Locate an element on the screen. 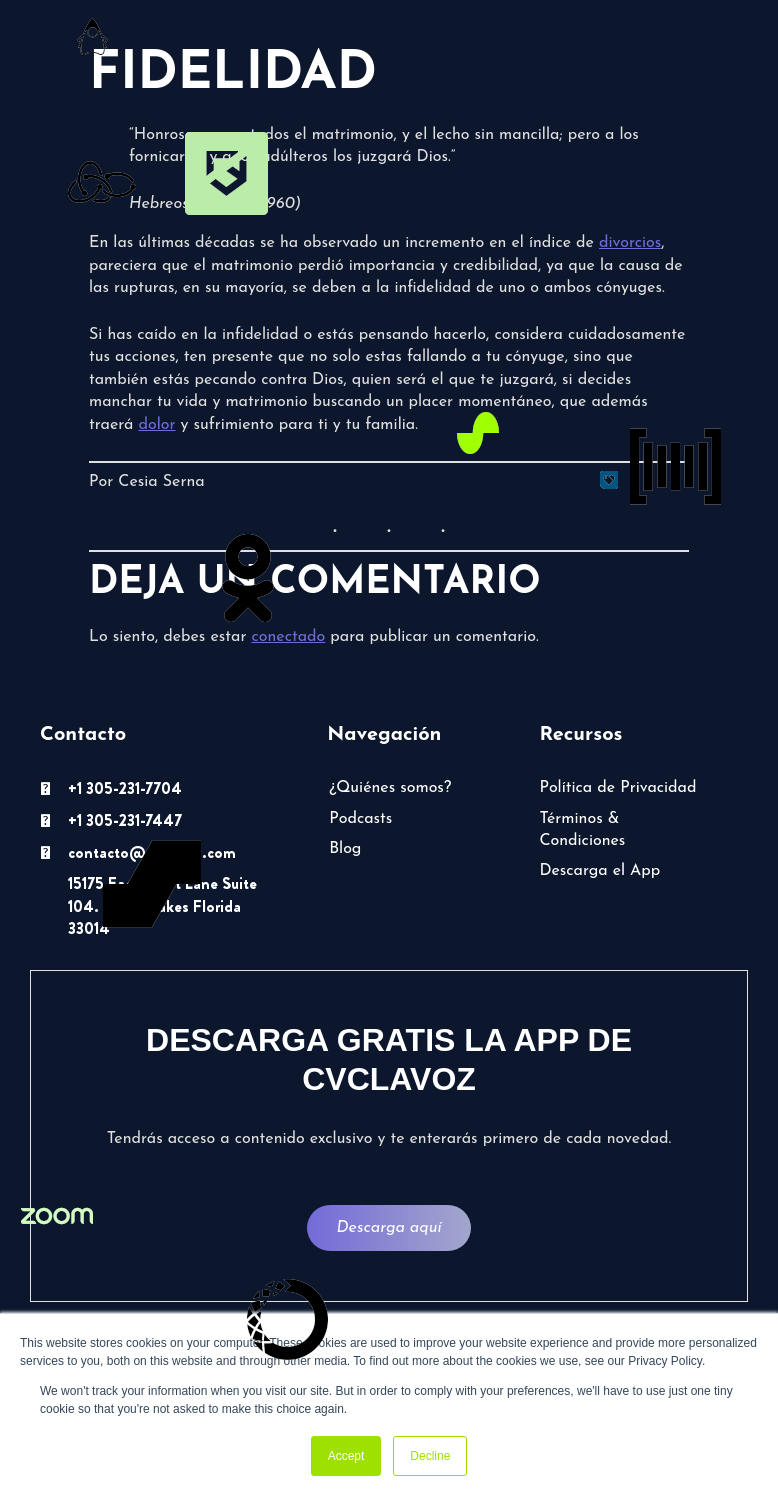 This screenshot has width=778, height=1502. salt project logo is located at coordinates (152, 884).